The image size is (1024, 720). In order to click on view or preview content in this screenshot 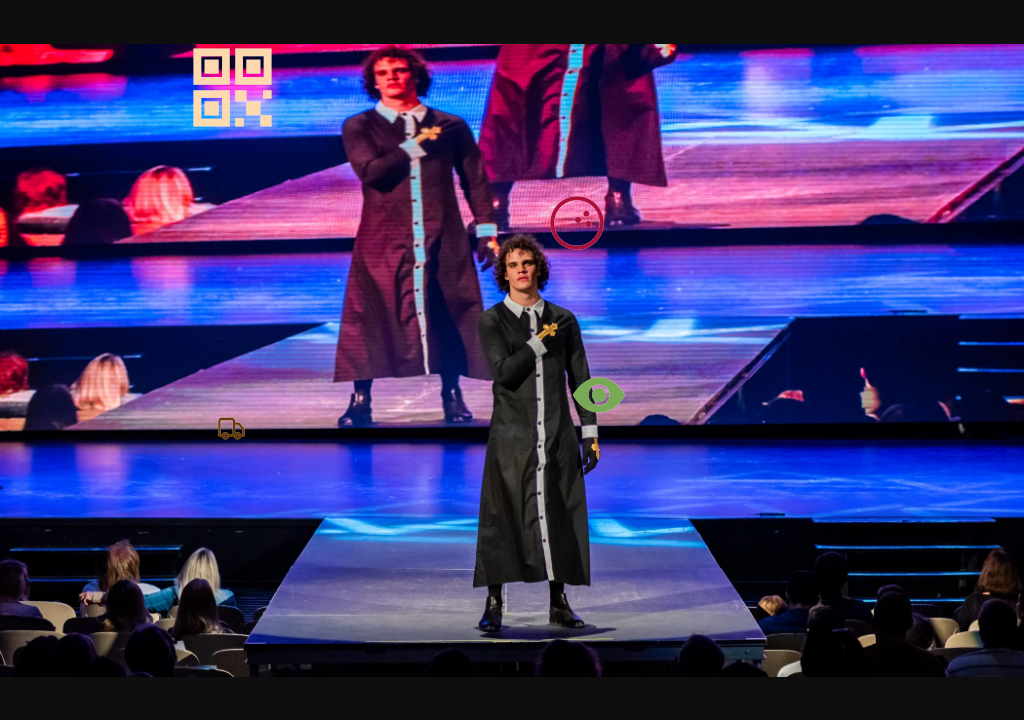, I will do `click(599, 395)`.